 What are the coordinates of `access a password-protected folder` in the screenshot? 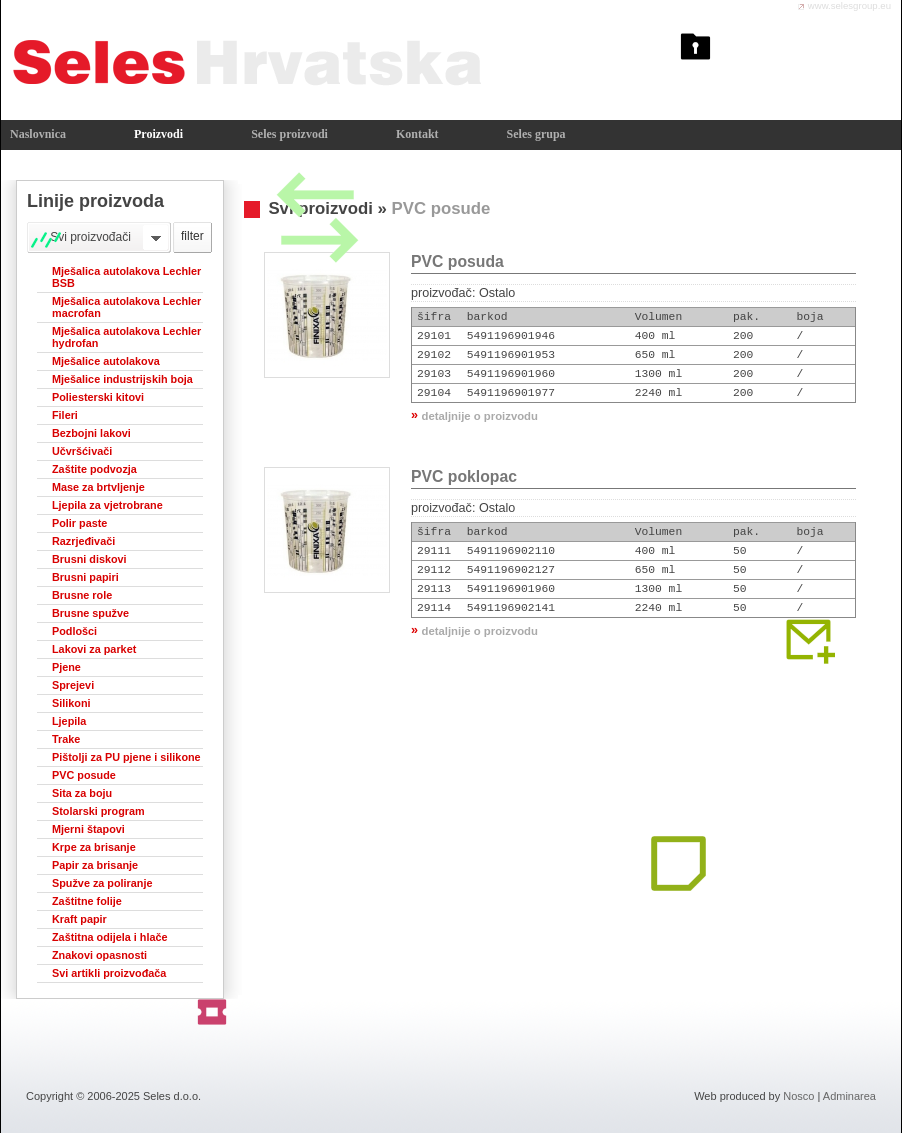 It's located at (695, 46).